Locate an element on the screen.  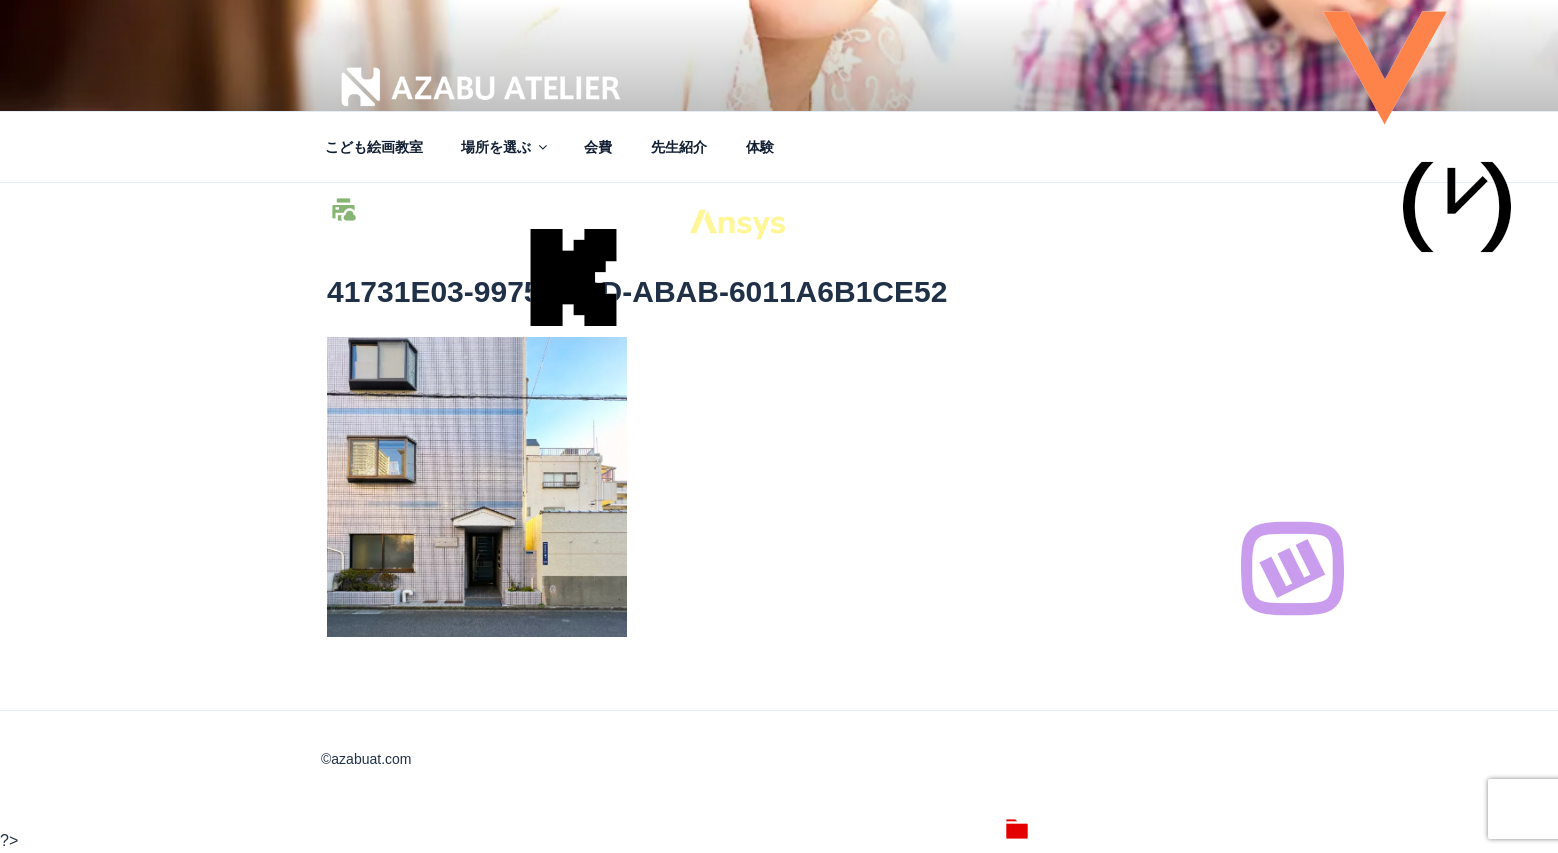
open folder to view files is located at coordinates (1017, 829).